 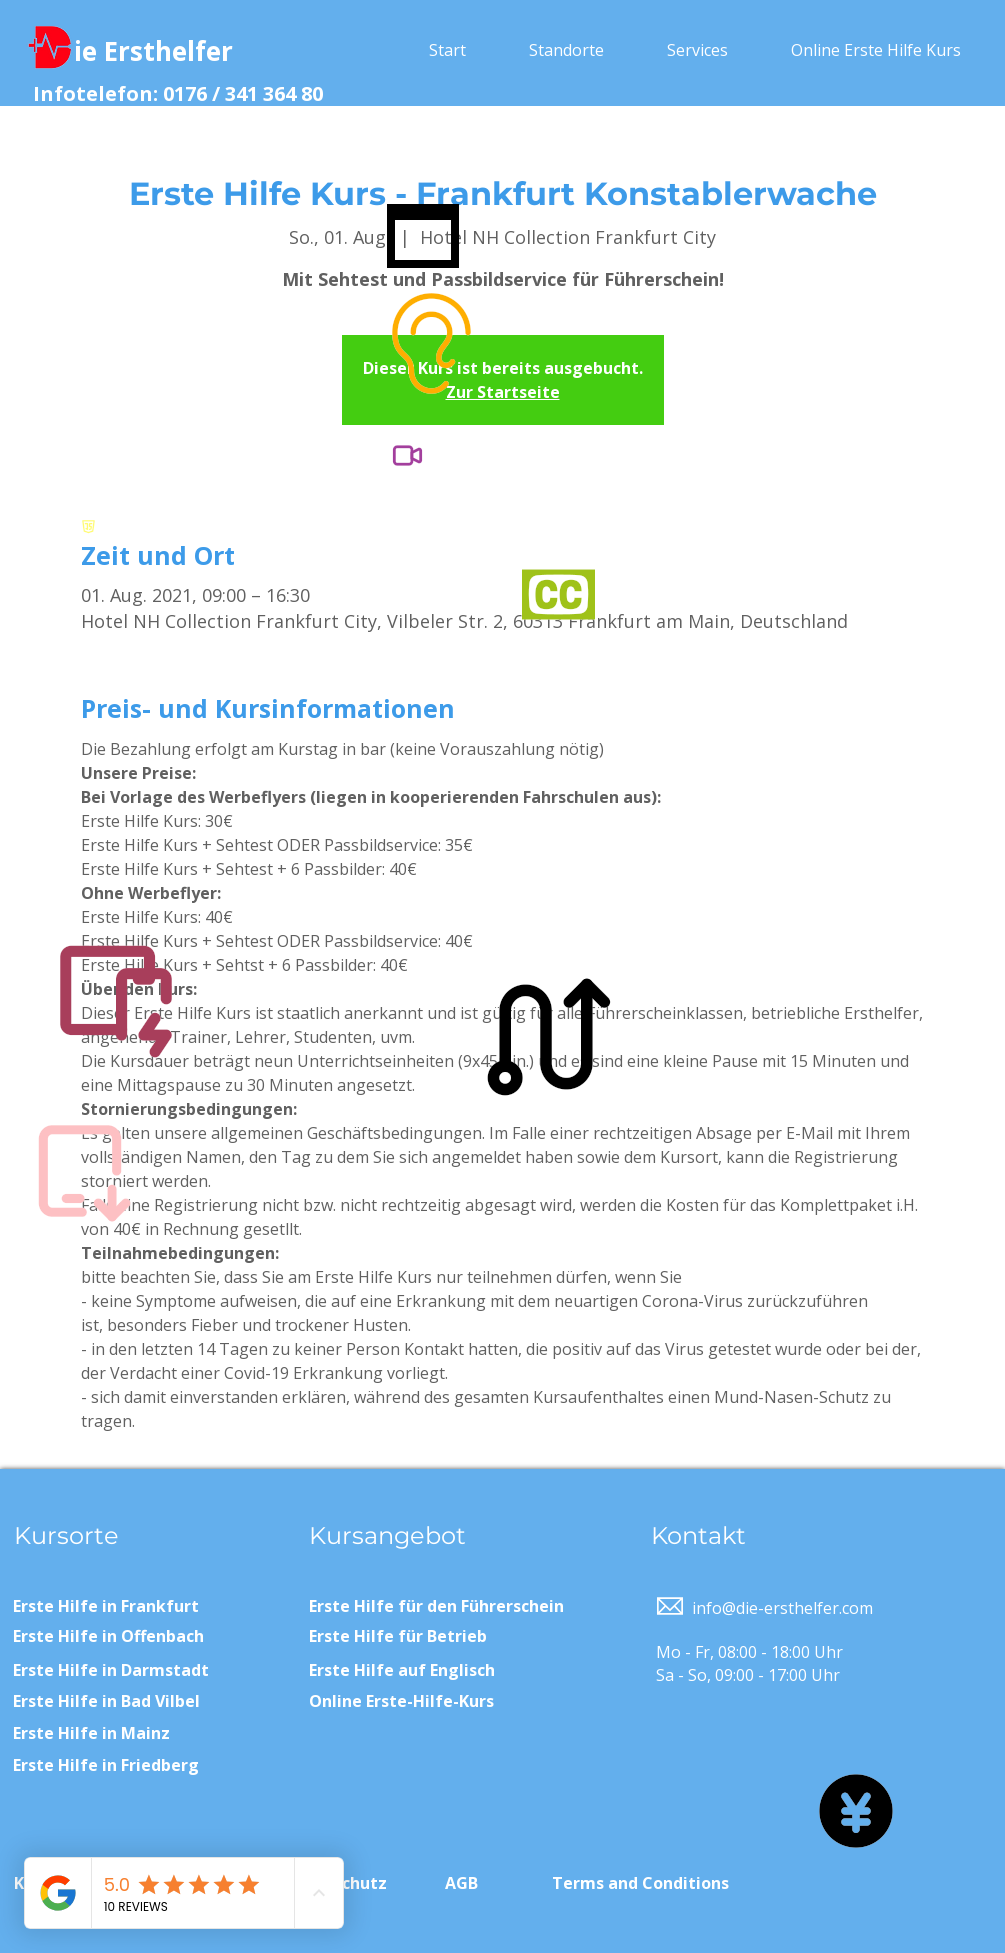 What do you see at coordinates (546, 1037) in the screenshot?
I see `s-turn or winding road ahead` at bounding box center [546, 1037].